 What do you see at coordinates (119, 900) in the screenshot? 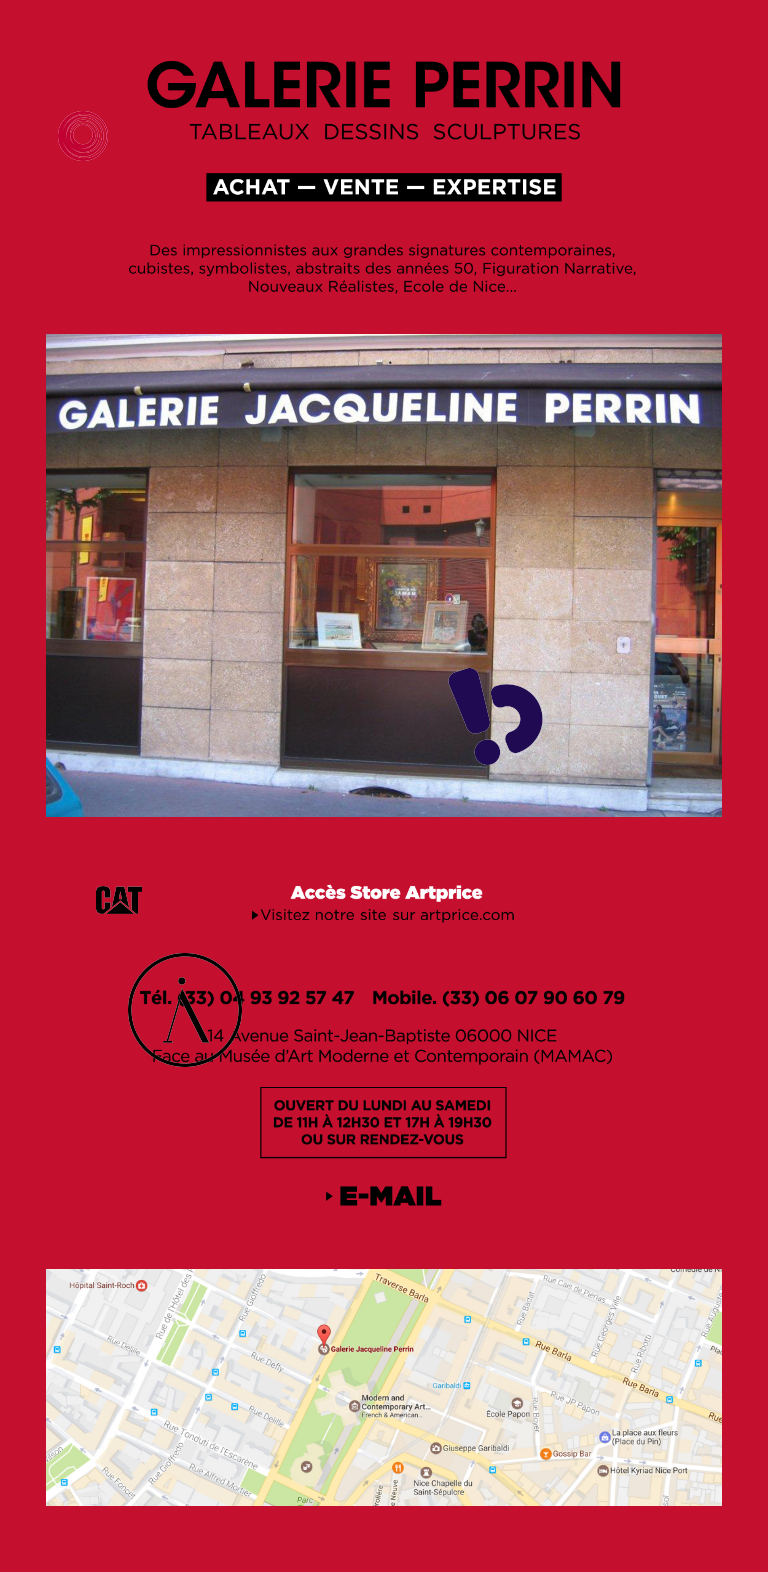
I see `caterpillar inc. company logo` at bounding box center [119, 900].